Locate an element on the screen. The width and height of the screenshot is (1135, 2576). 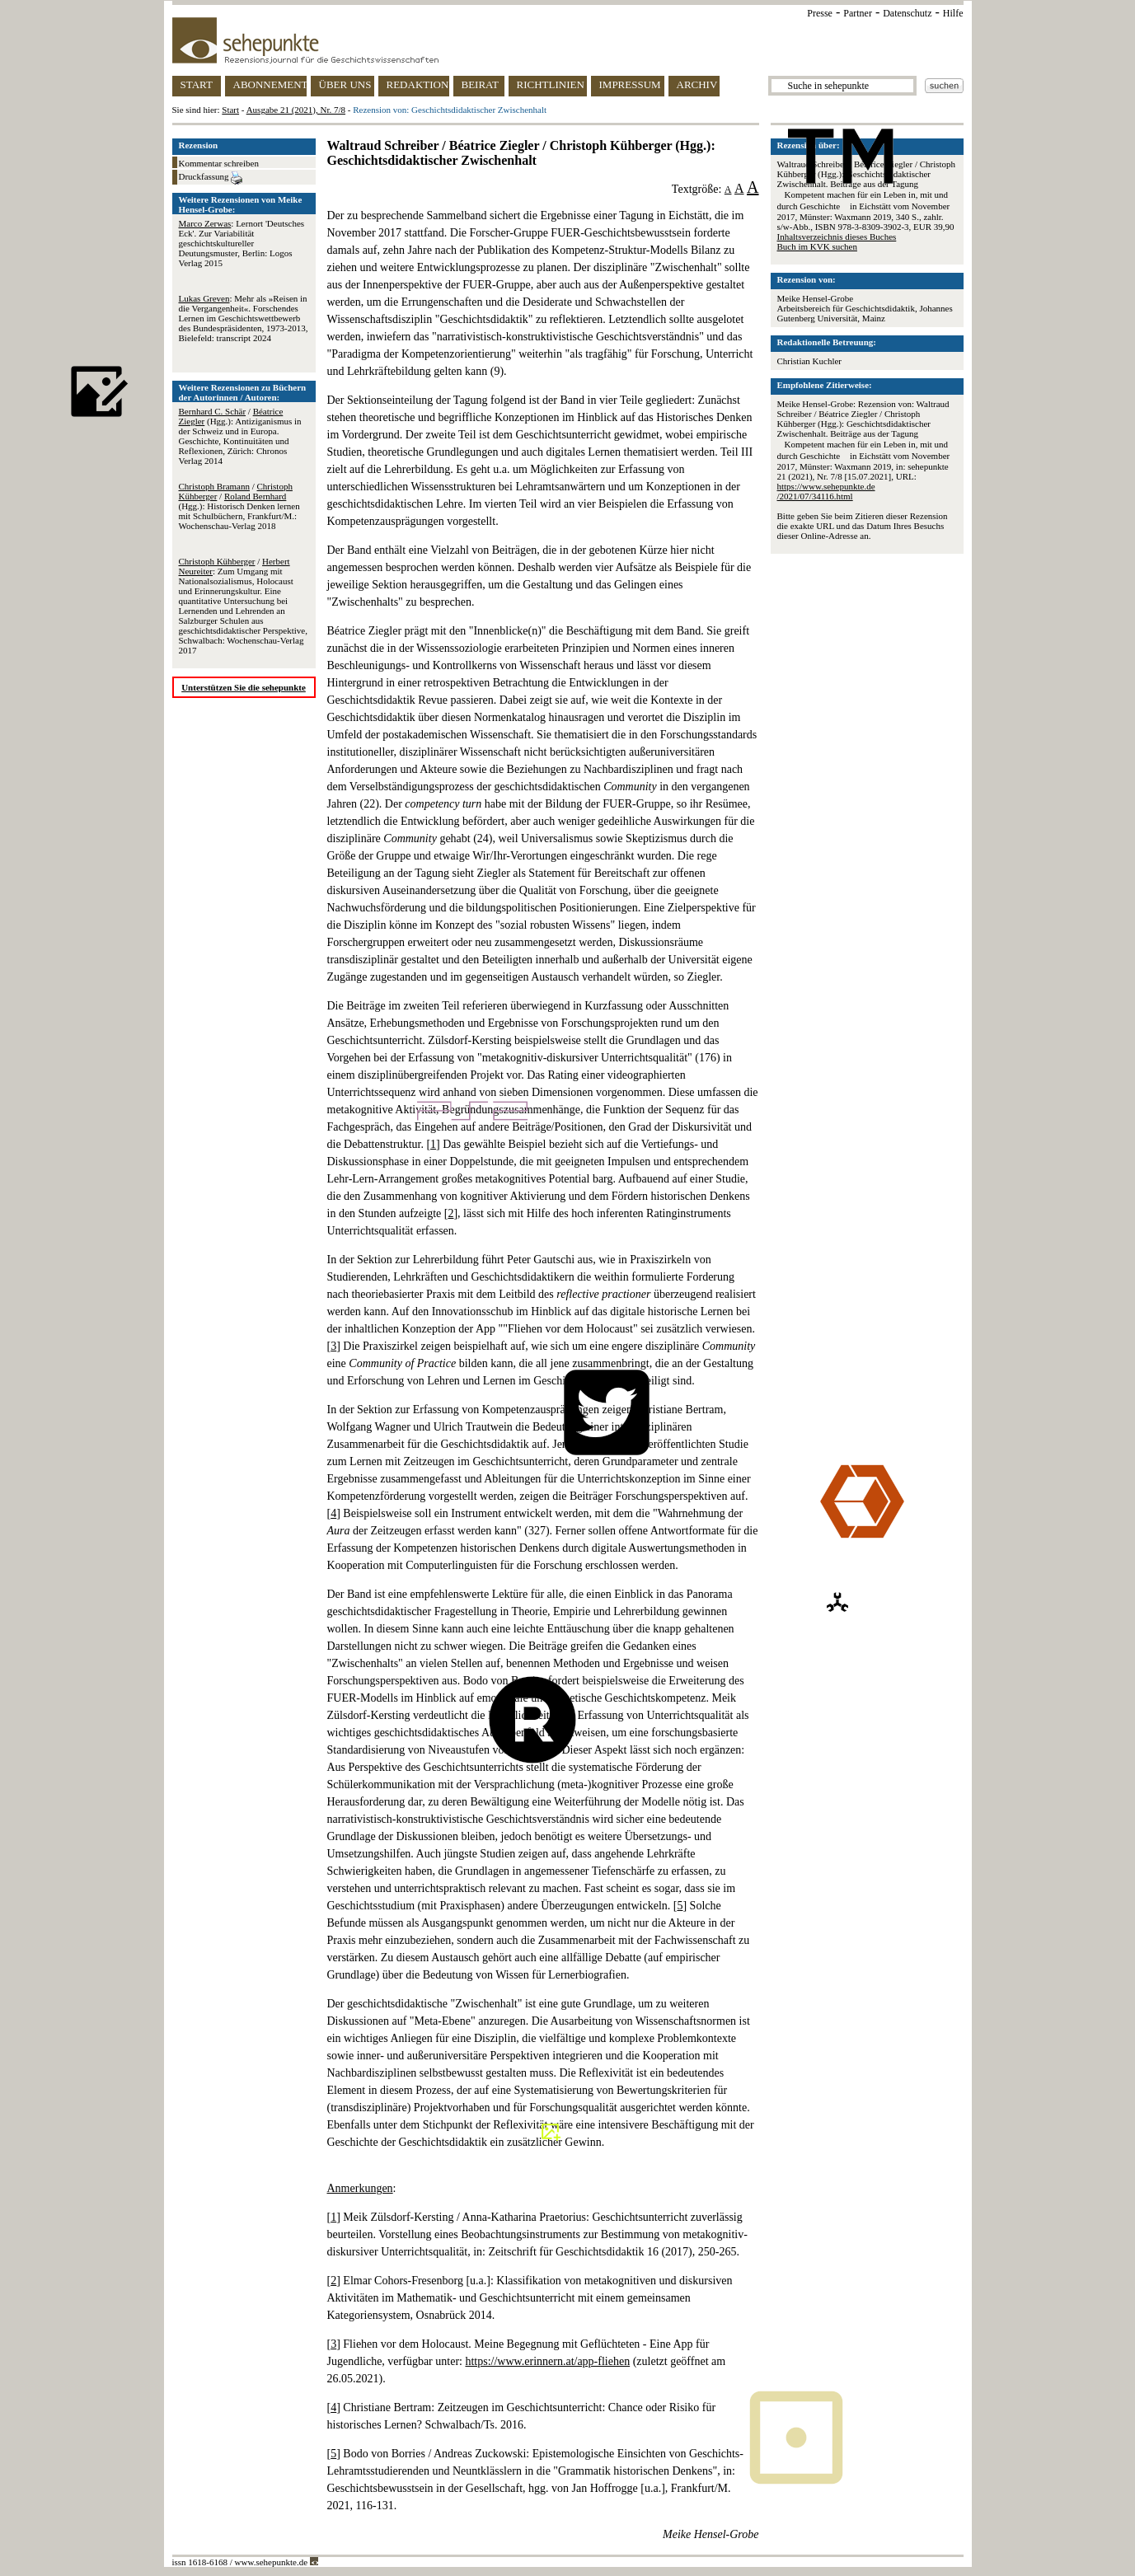
open3d library or application is located at coordinates (862, 1501).